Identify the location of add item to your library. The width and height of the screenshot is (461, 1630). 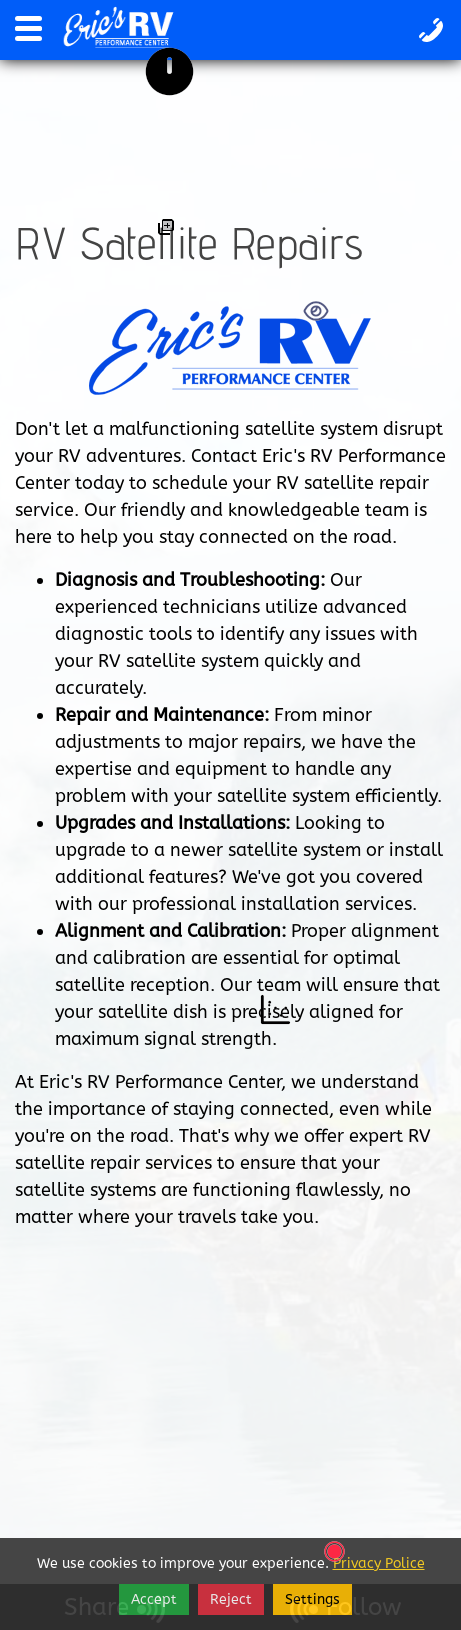
(166, 227).